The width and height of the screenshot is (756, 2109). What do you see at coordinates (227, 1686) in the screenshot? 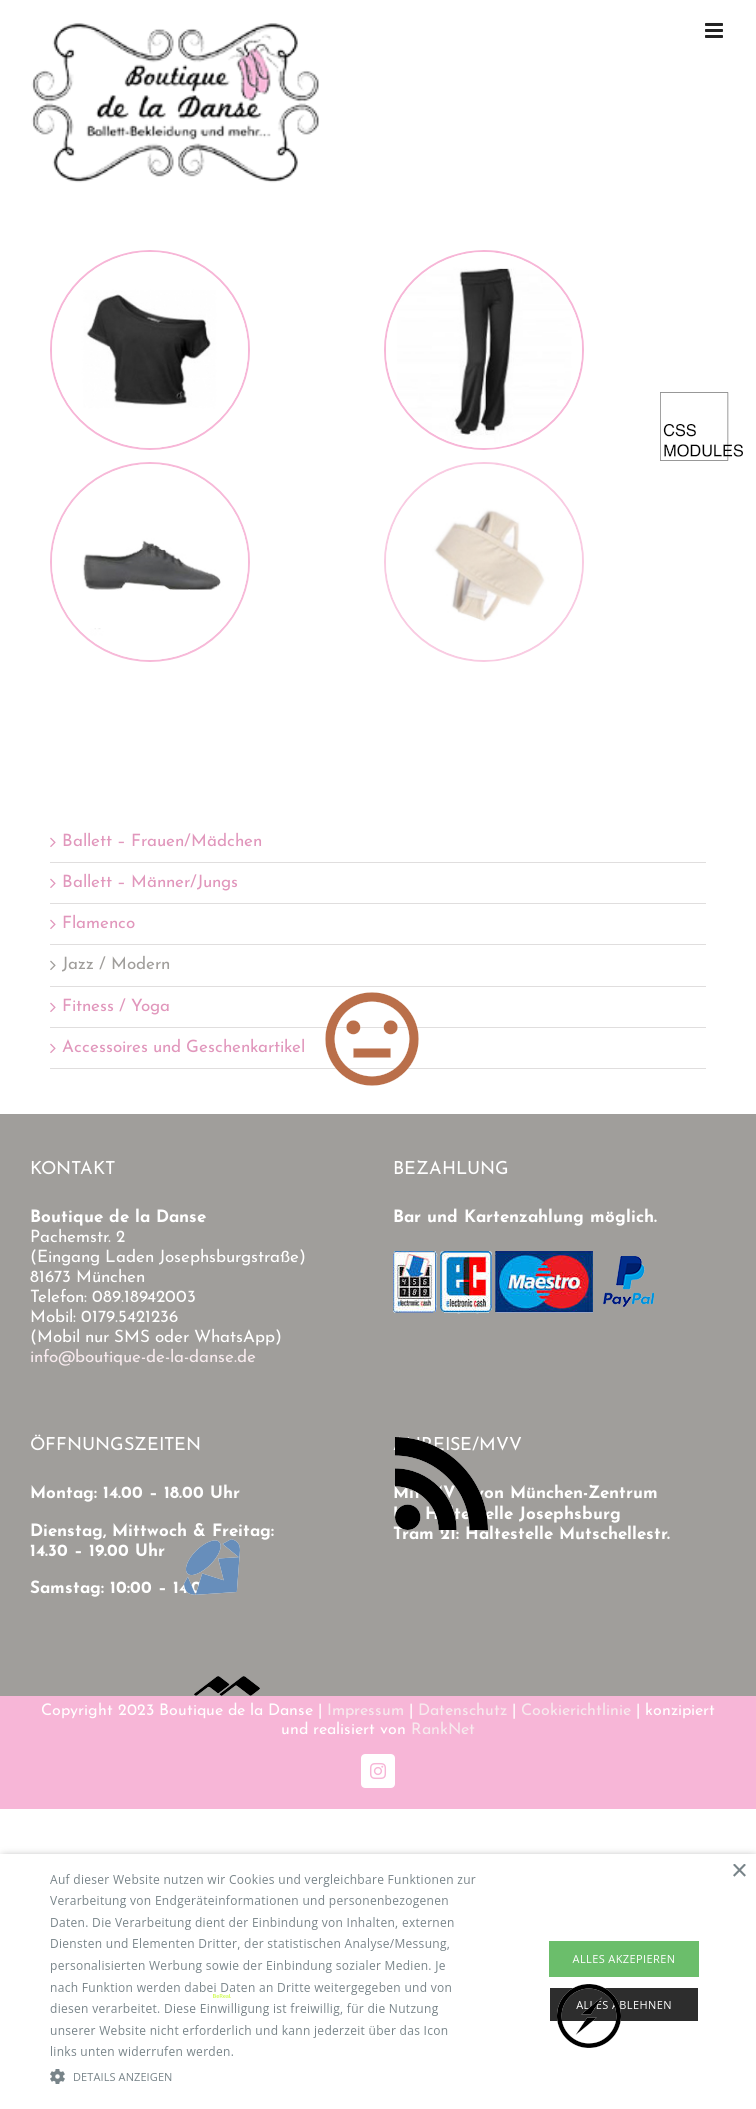
I see `dovecot email server logo` at bounding box center [227, 1686].